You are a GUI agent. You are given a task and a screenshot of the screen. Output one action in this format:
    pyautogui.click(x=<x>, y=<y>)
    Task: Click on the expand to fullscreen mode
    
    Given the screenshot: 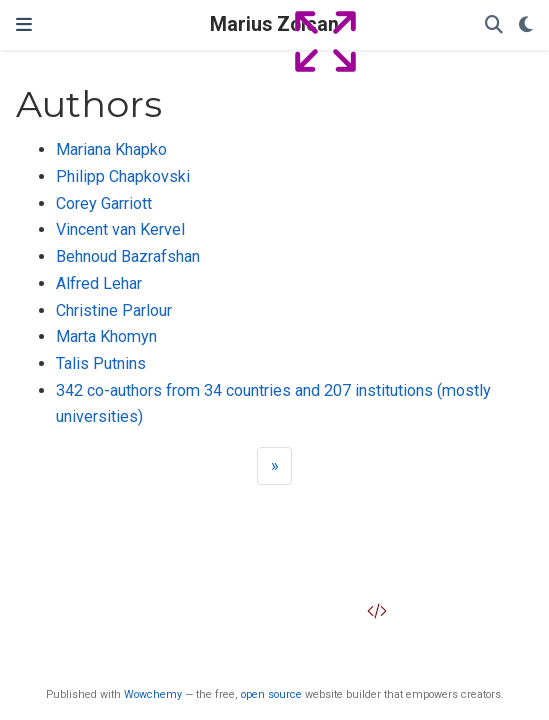 What is the action you would take?
    pyautogui.click(x=325, y=41)
    